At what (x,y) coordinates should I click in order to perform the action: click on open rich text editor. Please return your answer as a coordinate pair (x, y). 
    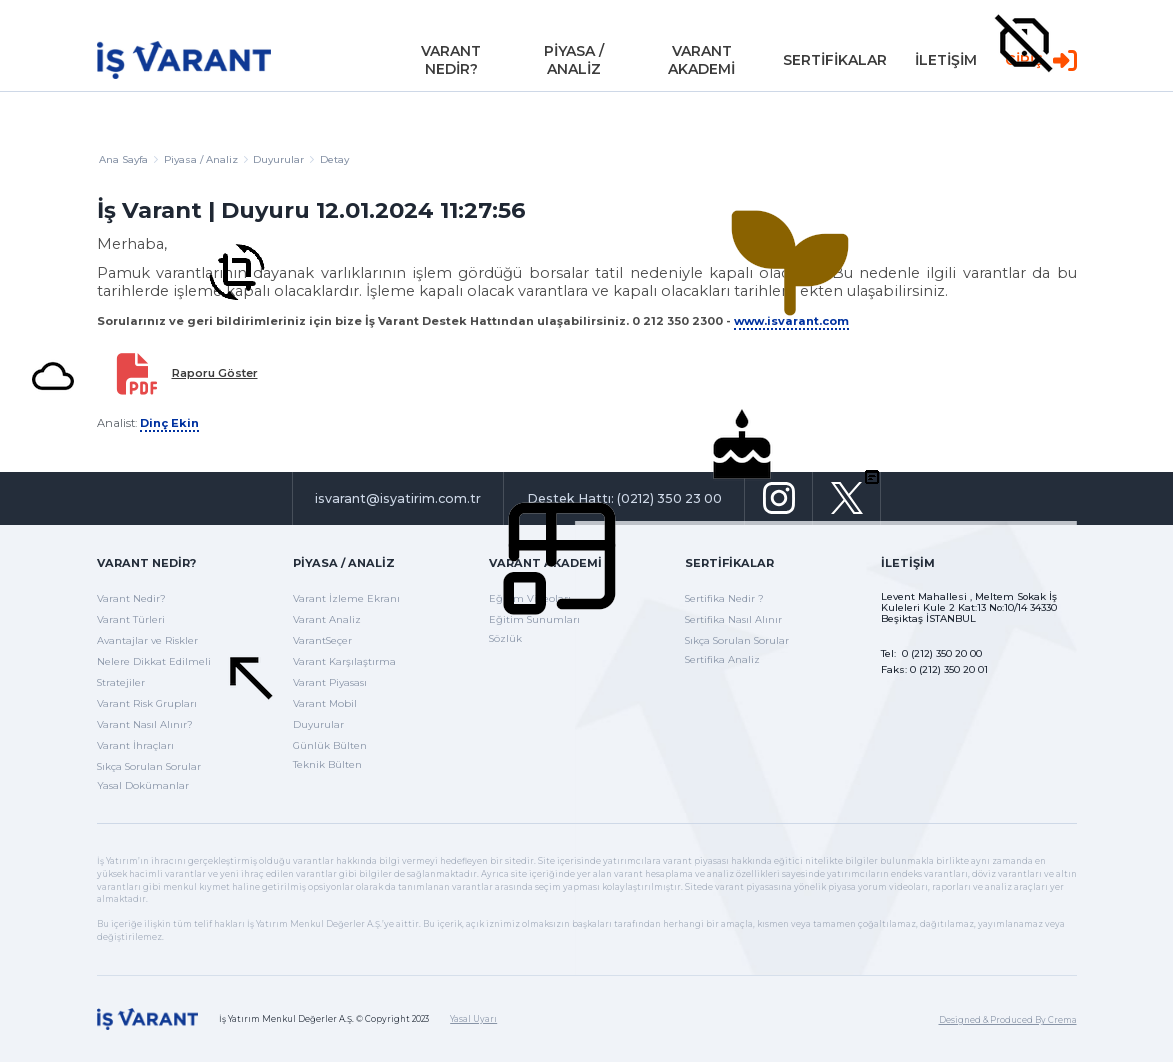
    Looking at the image, I should click on (872, 477).